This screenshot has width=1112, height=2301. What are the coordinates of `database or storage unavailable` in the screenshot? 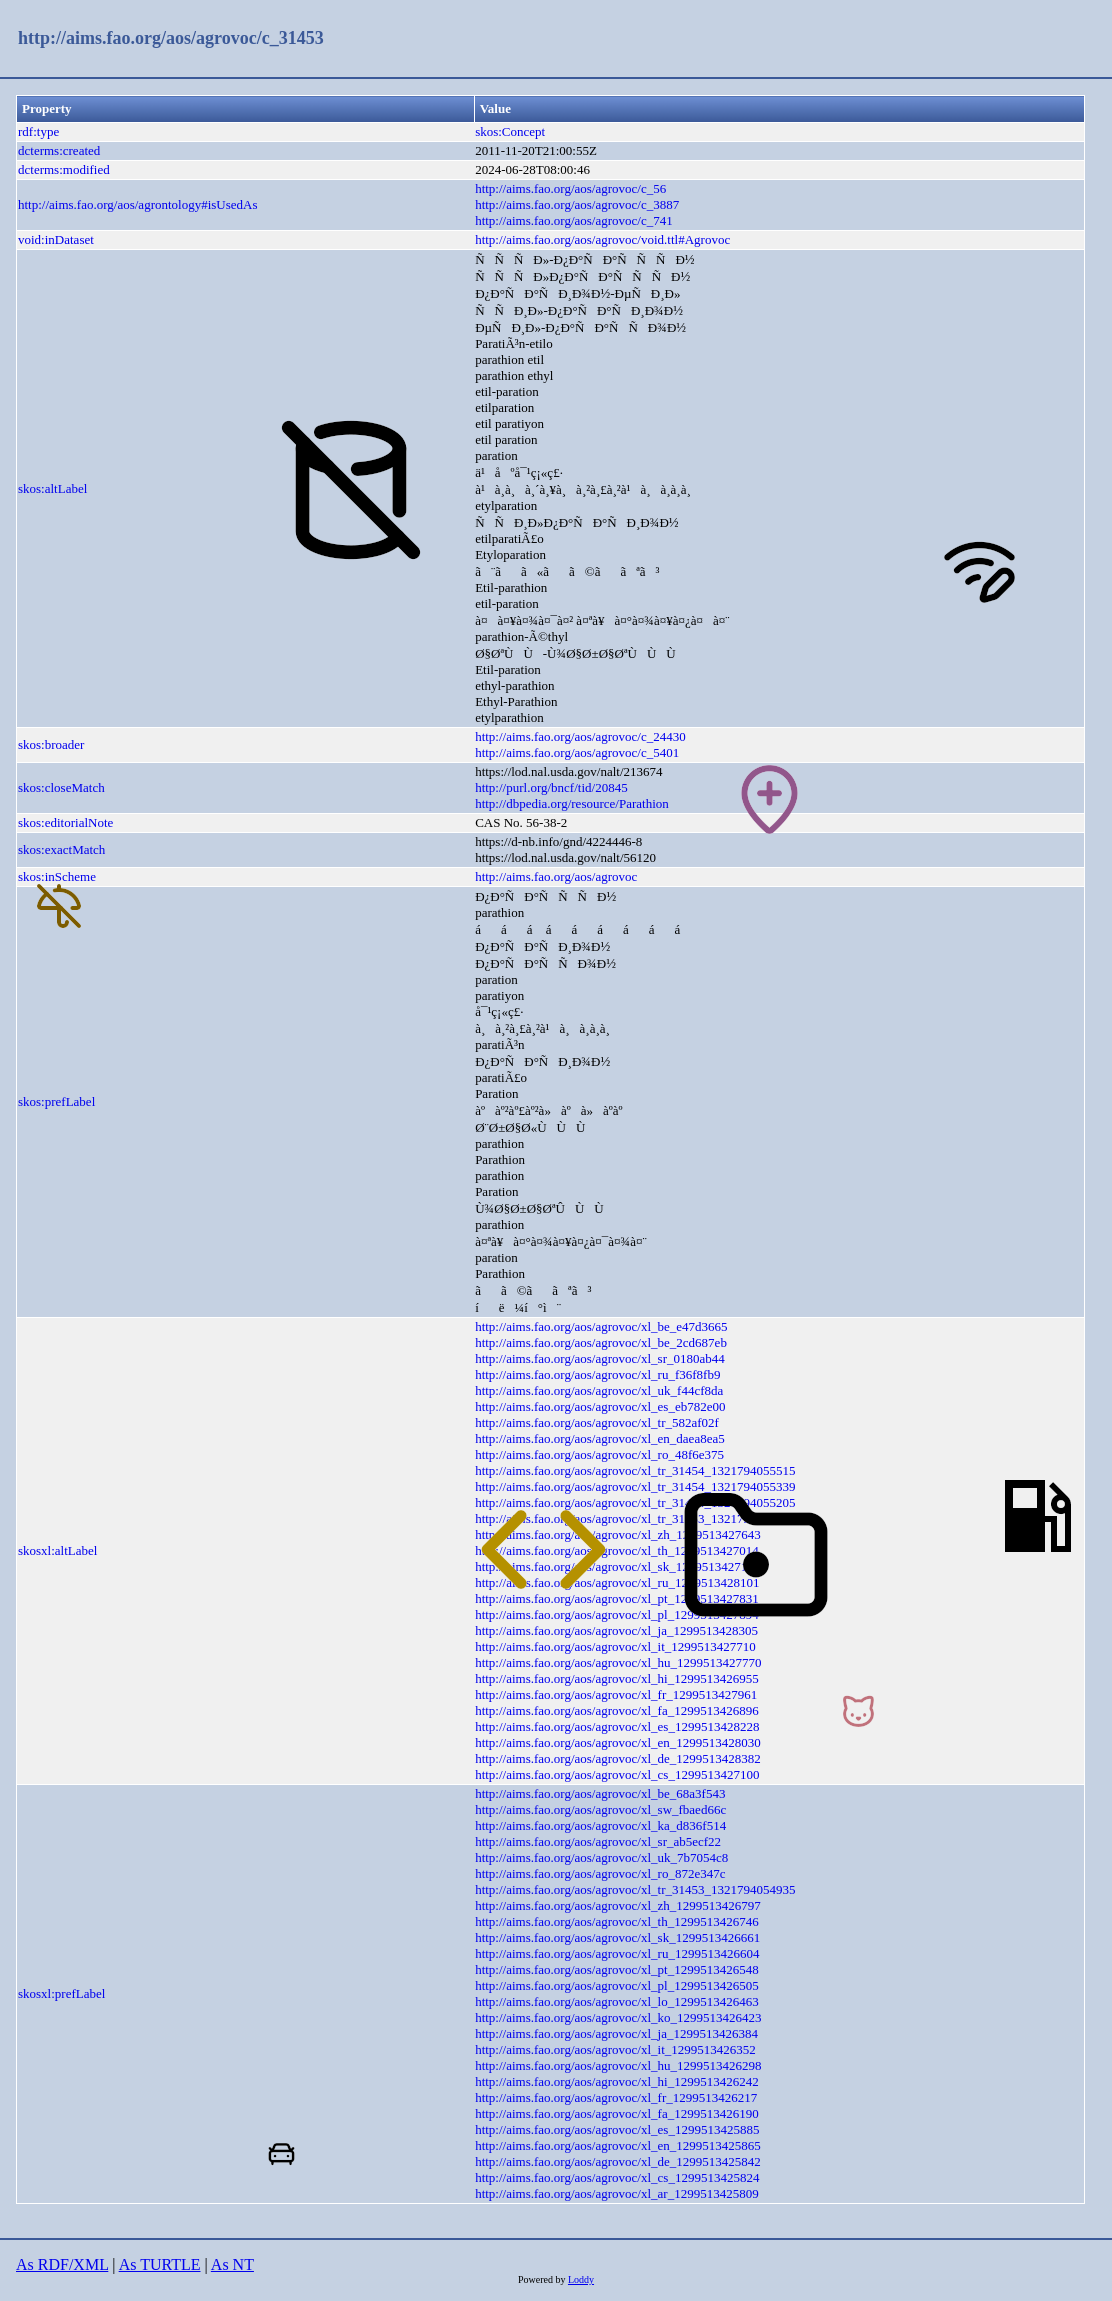 It's located at (351, 490).